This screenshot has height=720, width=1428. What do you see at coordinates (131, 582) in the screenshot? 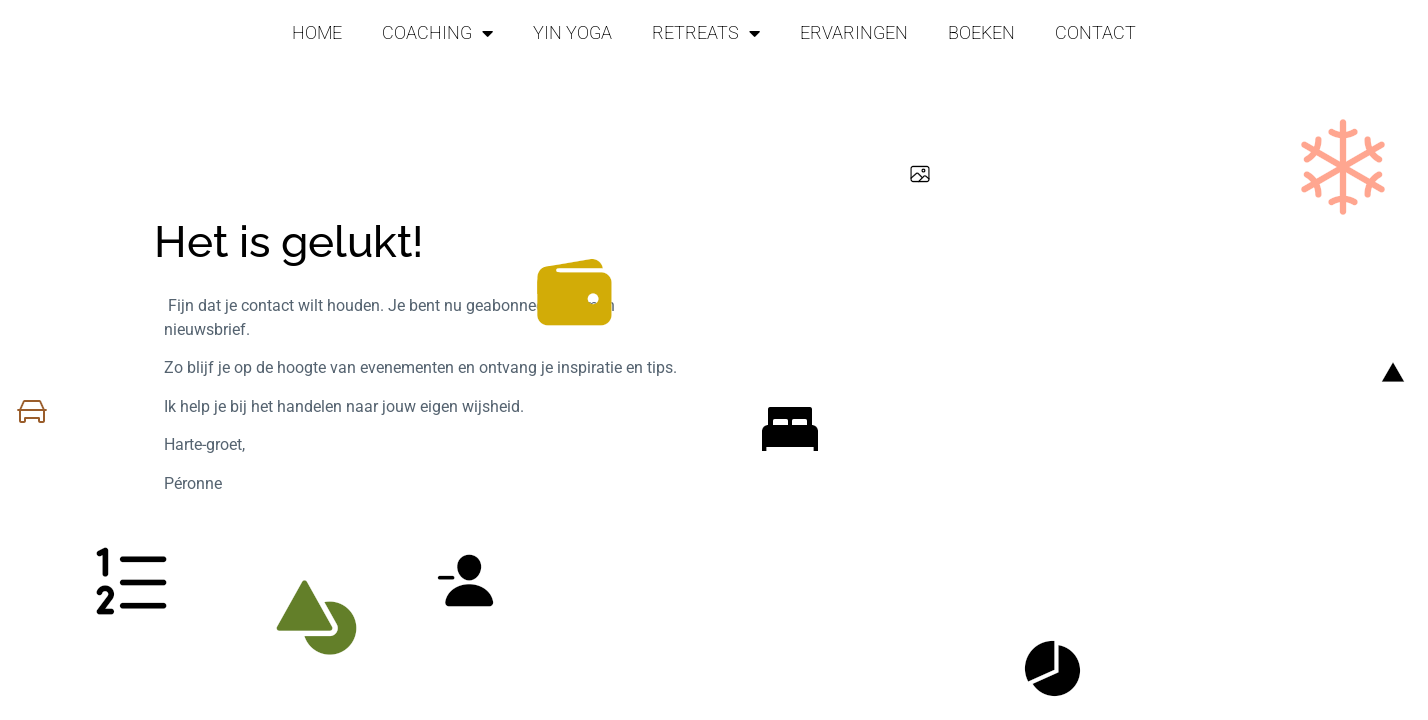
I see `create a numbered list` at bounding box center [131, 582].